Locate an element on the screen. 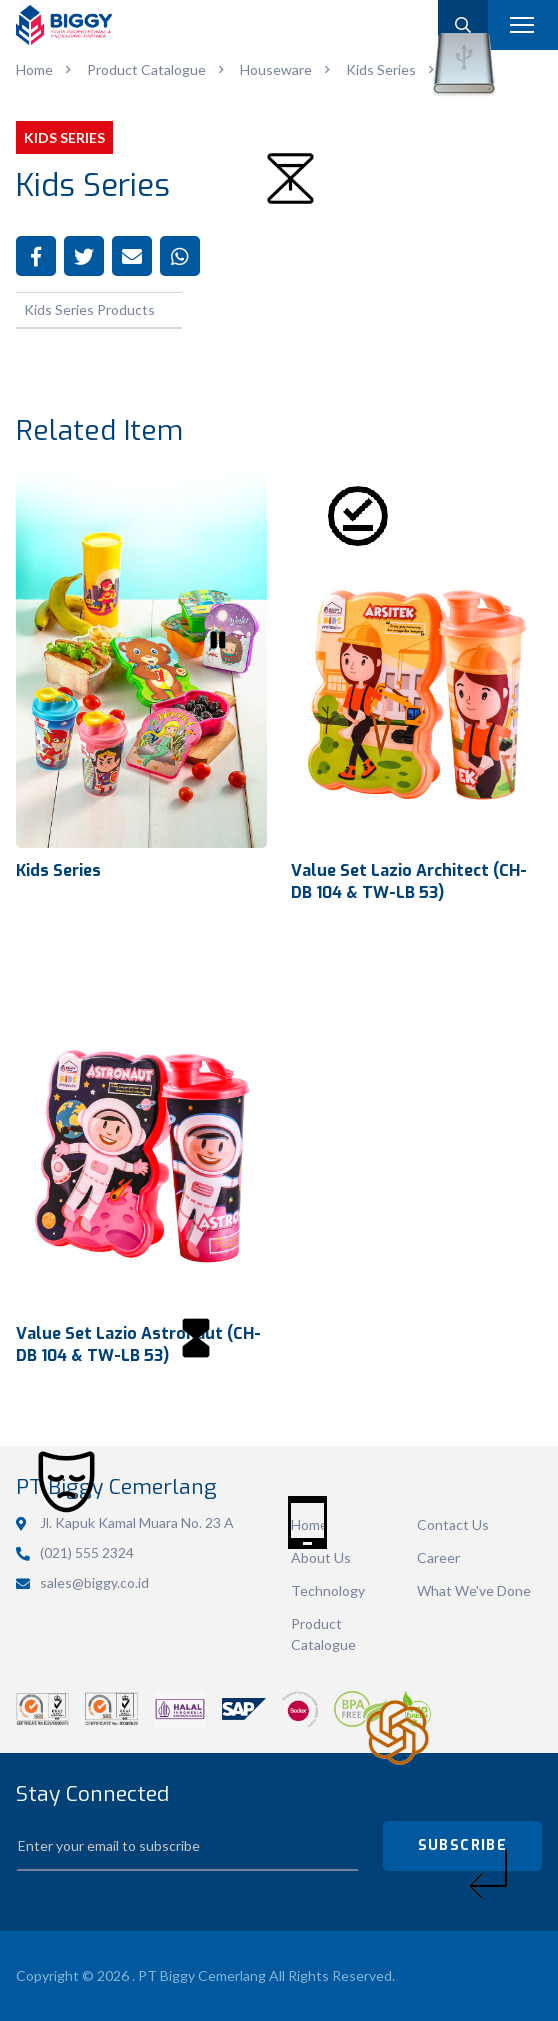 The height and width of the screenshot is (2021, 558). access connected USB storage device is located at coordinates (464, 64).